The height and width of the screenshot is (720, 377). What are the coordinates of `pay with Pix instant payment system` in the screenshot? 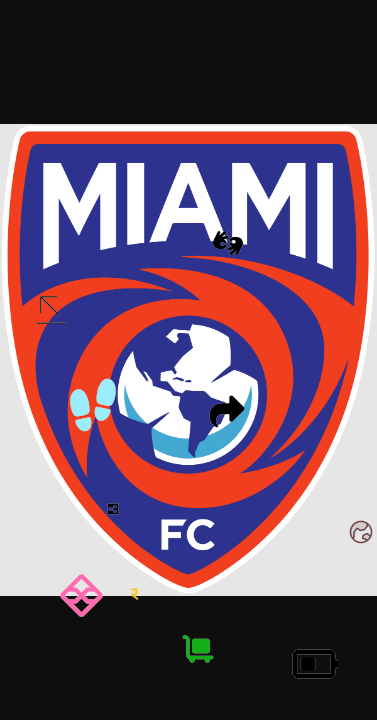 It's located at (81, 595).